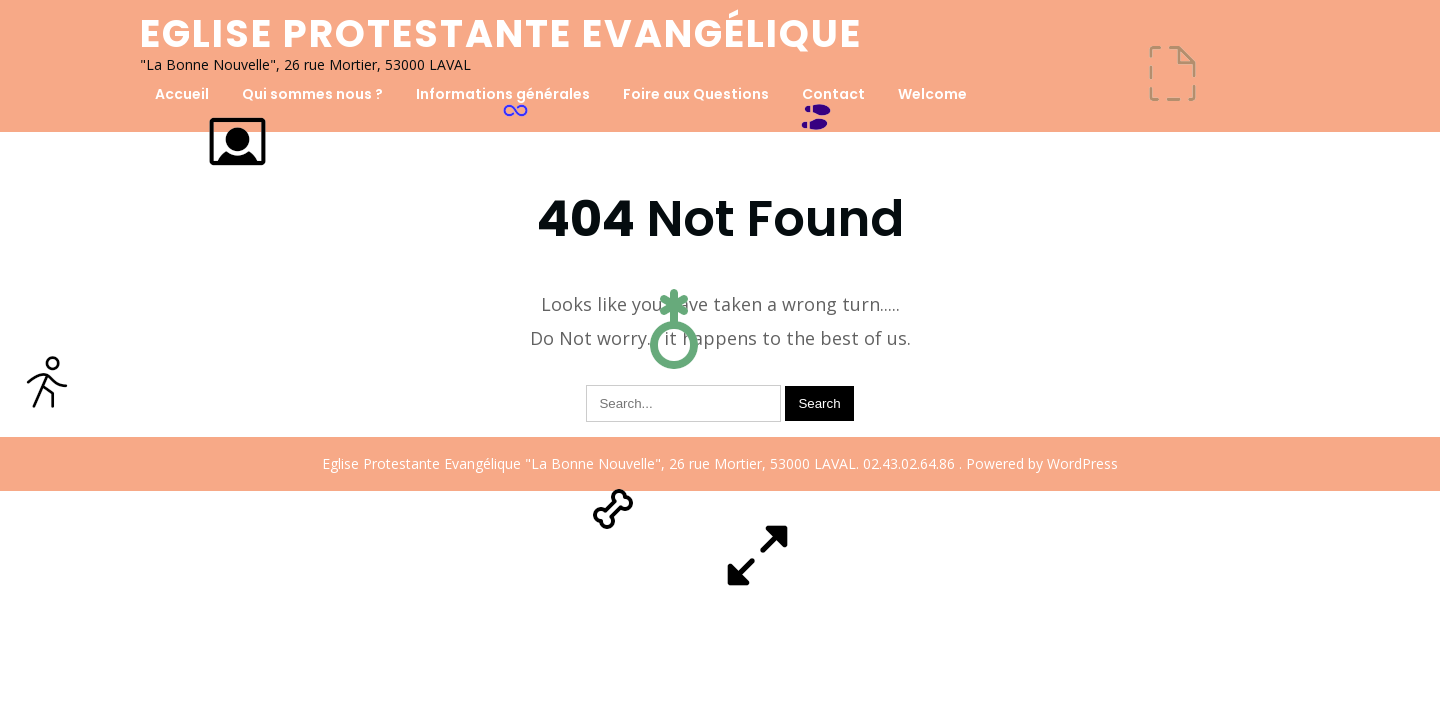 The height and width of the screenshot is (720, 1440). I want to click on expand to full screen, so click(757, 555).